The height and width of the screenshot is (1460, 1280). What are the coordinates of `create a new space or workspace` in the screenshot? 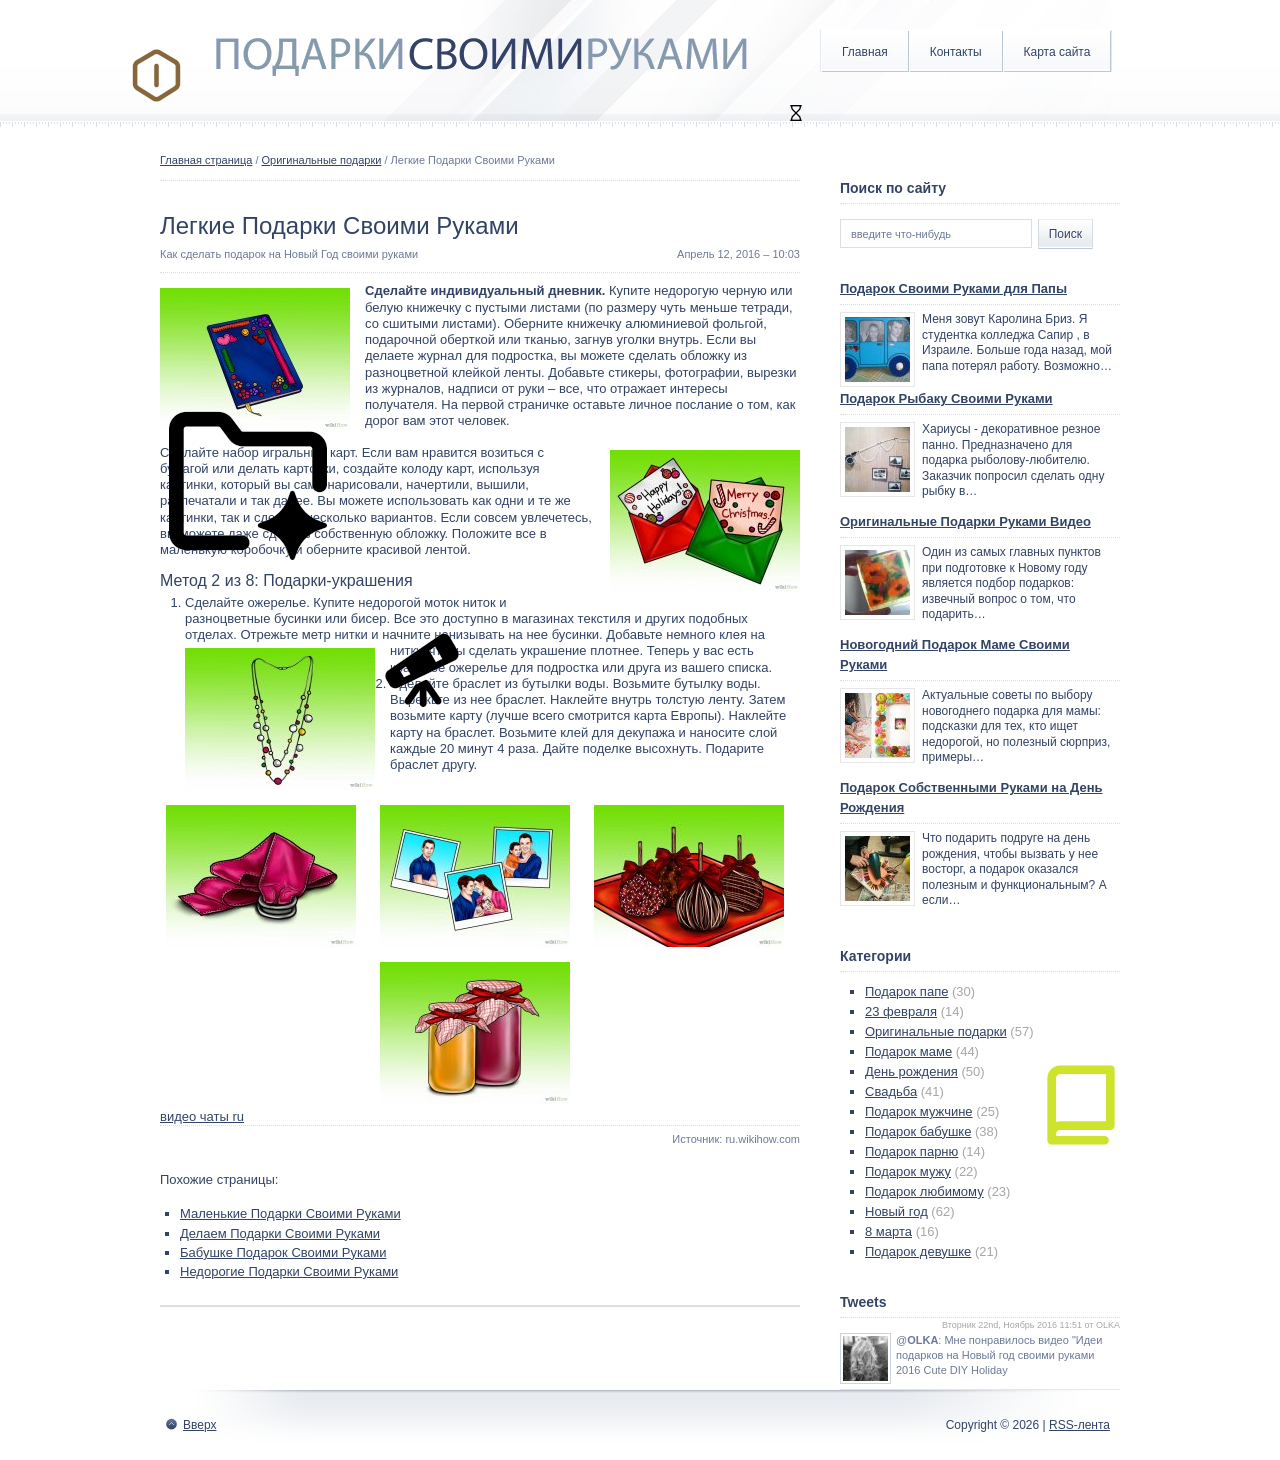 It's located at (248, 481).